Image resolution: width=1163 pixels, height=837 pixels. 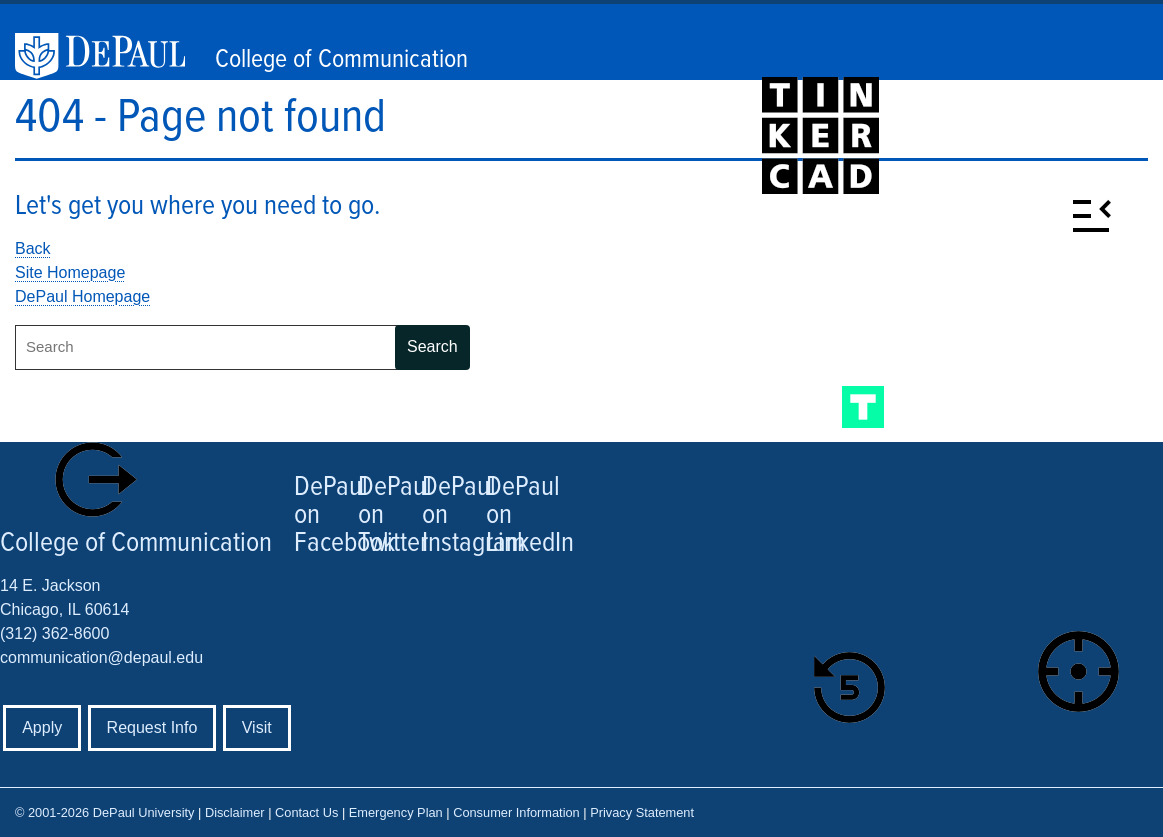 I want to click on center or focus on current location, so click(x=1078, y=671).